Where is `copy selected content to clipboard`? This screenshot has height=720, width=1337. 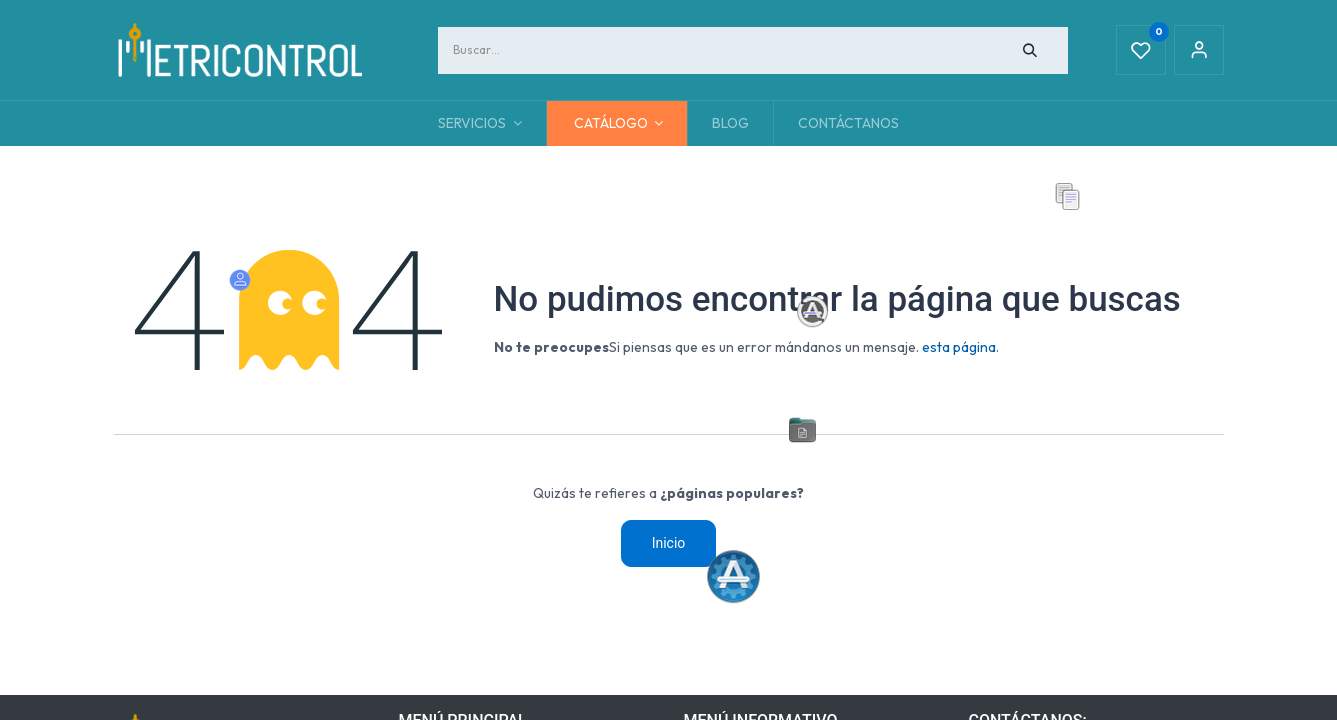 copy selected content to clipboard is located at coordinates (1067, 196).